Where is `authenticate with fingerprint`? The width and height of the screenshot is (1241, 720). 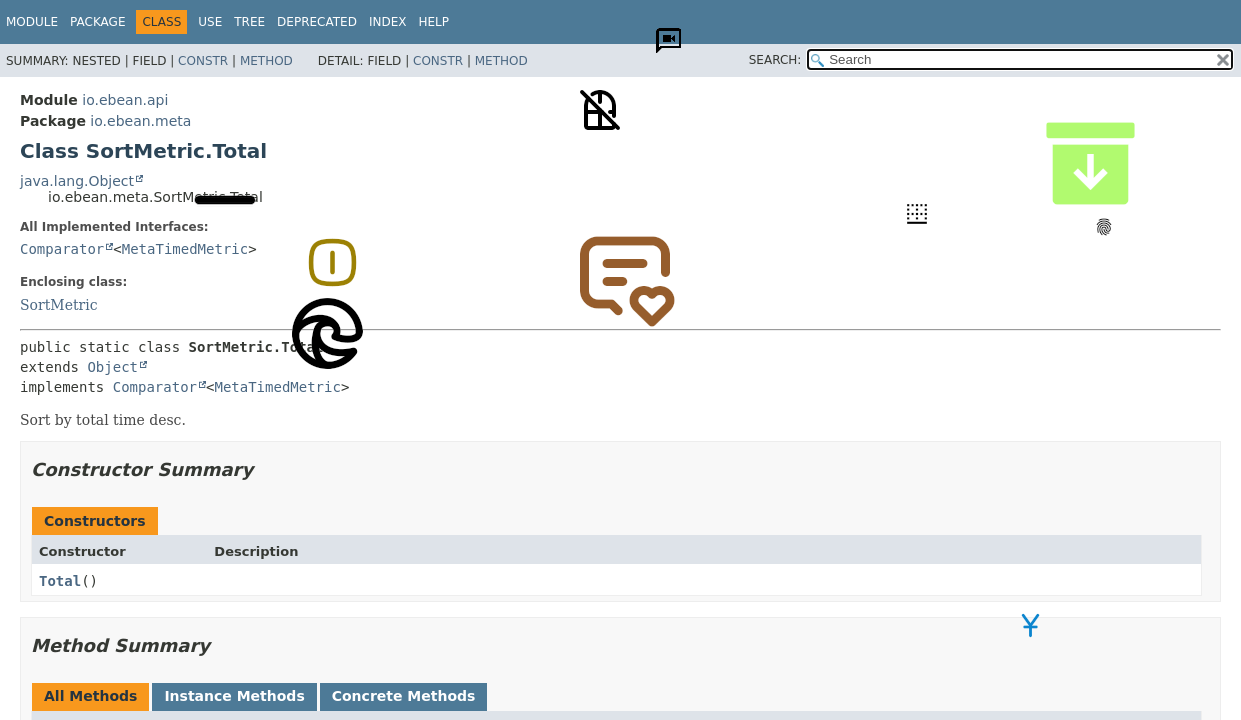 authenticate with fingerprint is located at coordinates (1104, 227).